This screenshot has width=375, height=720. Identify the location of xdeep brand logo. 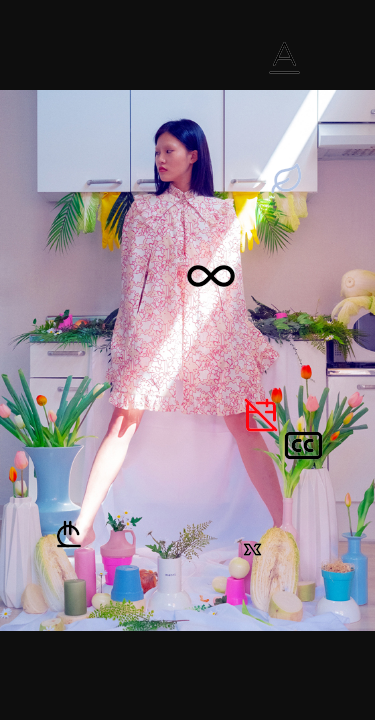
(252, 549).